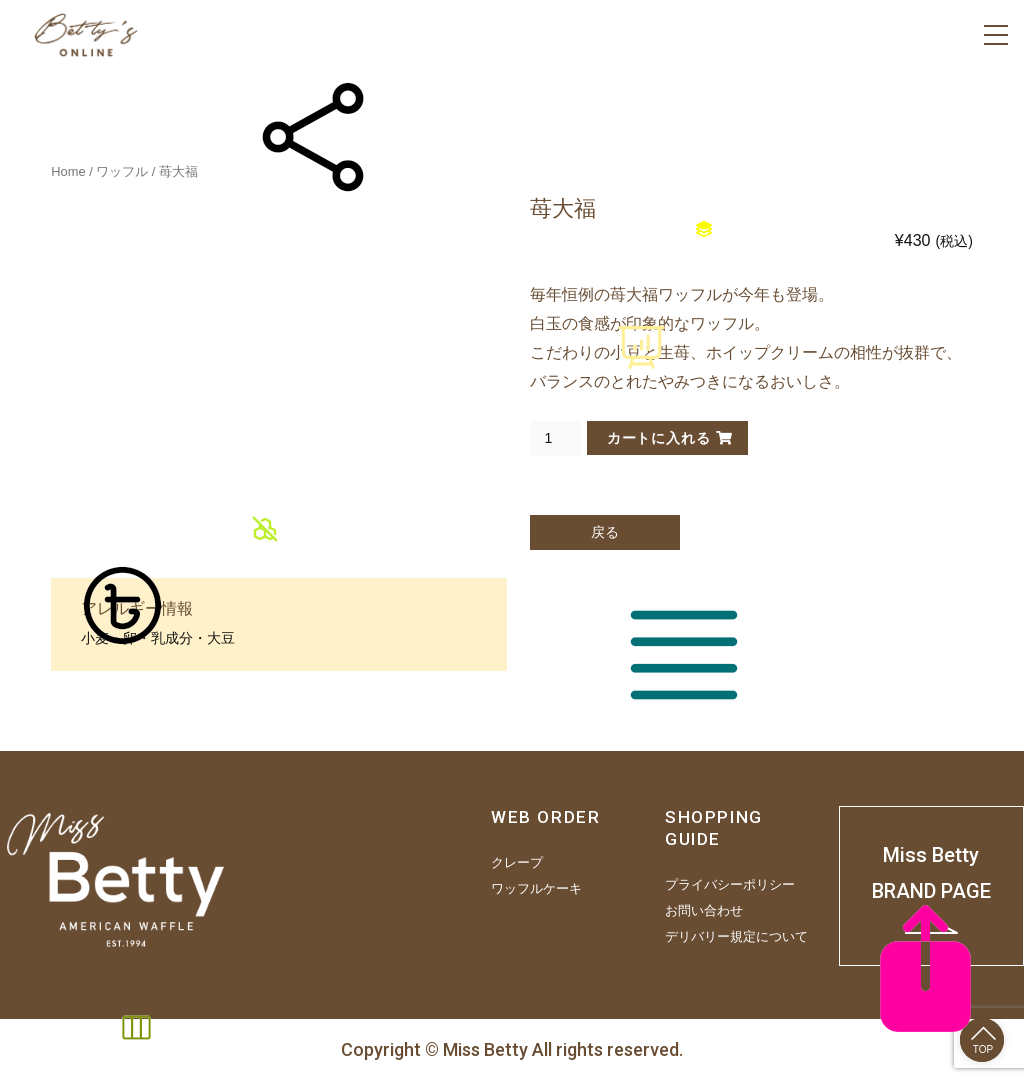 The height and width of the screenshot is (1082, 1024). Describe the element at coordinates (265, 529) in the screenshot. I see `disable hexagonal grid or honeycomb view` at that location.